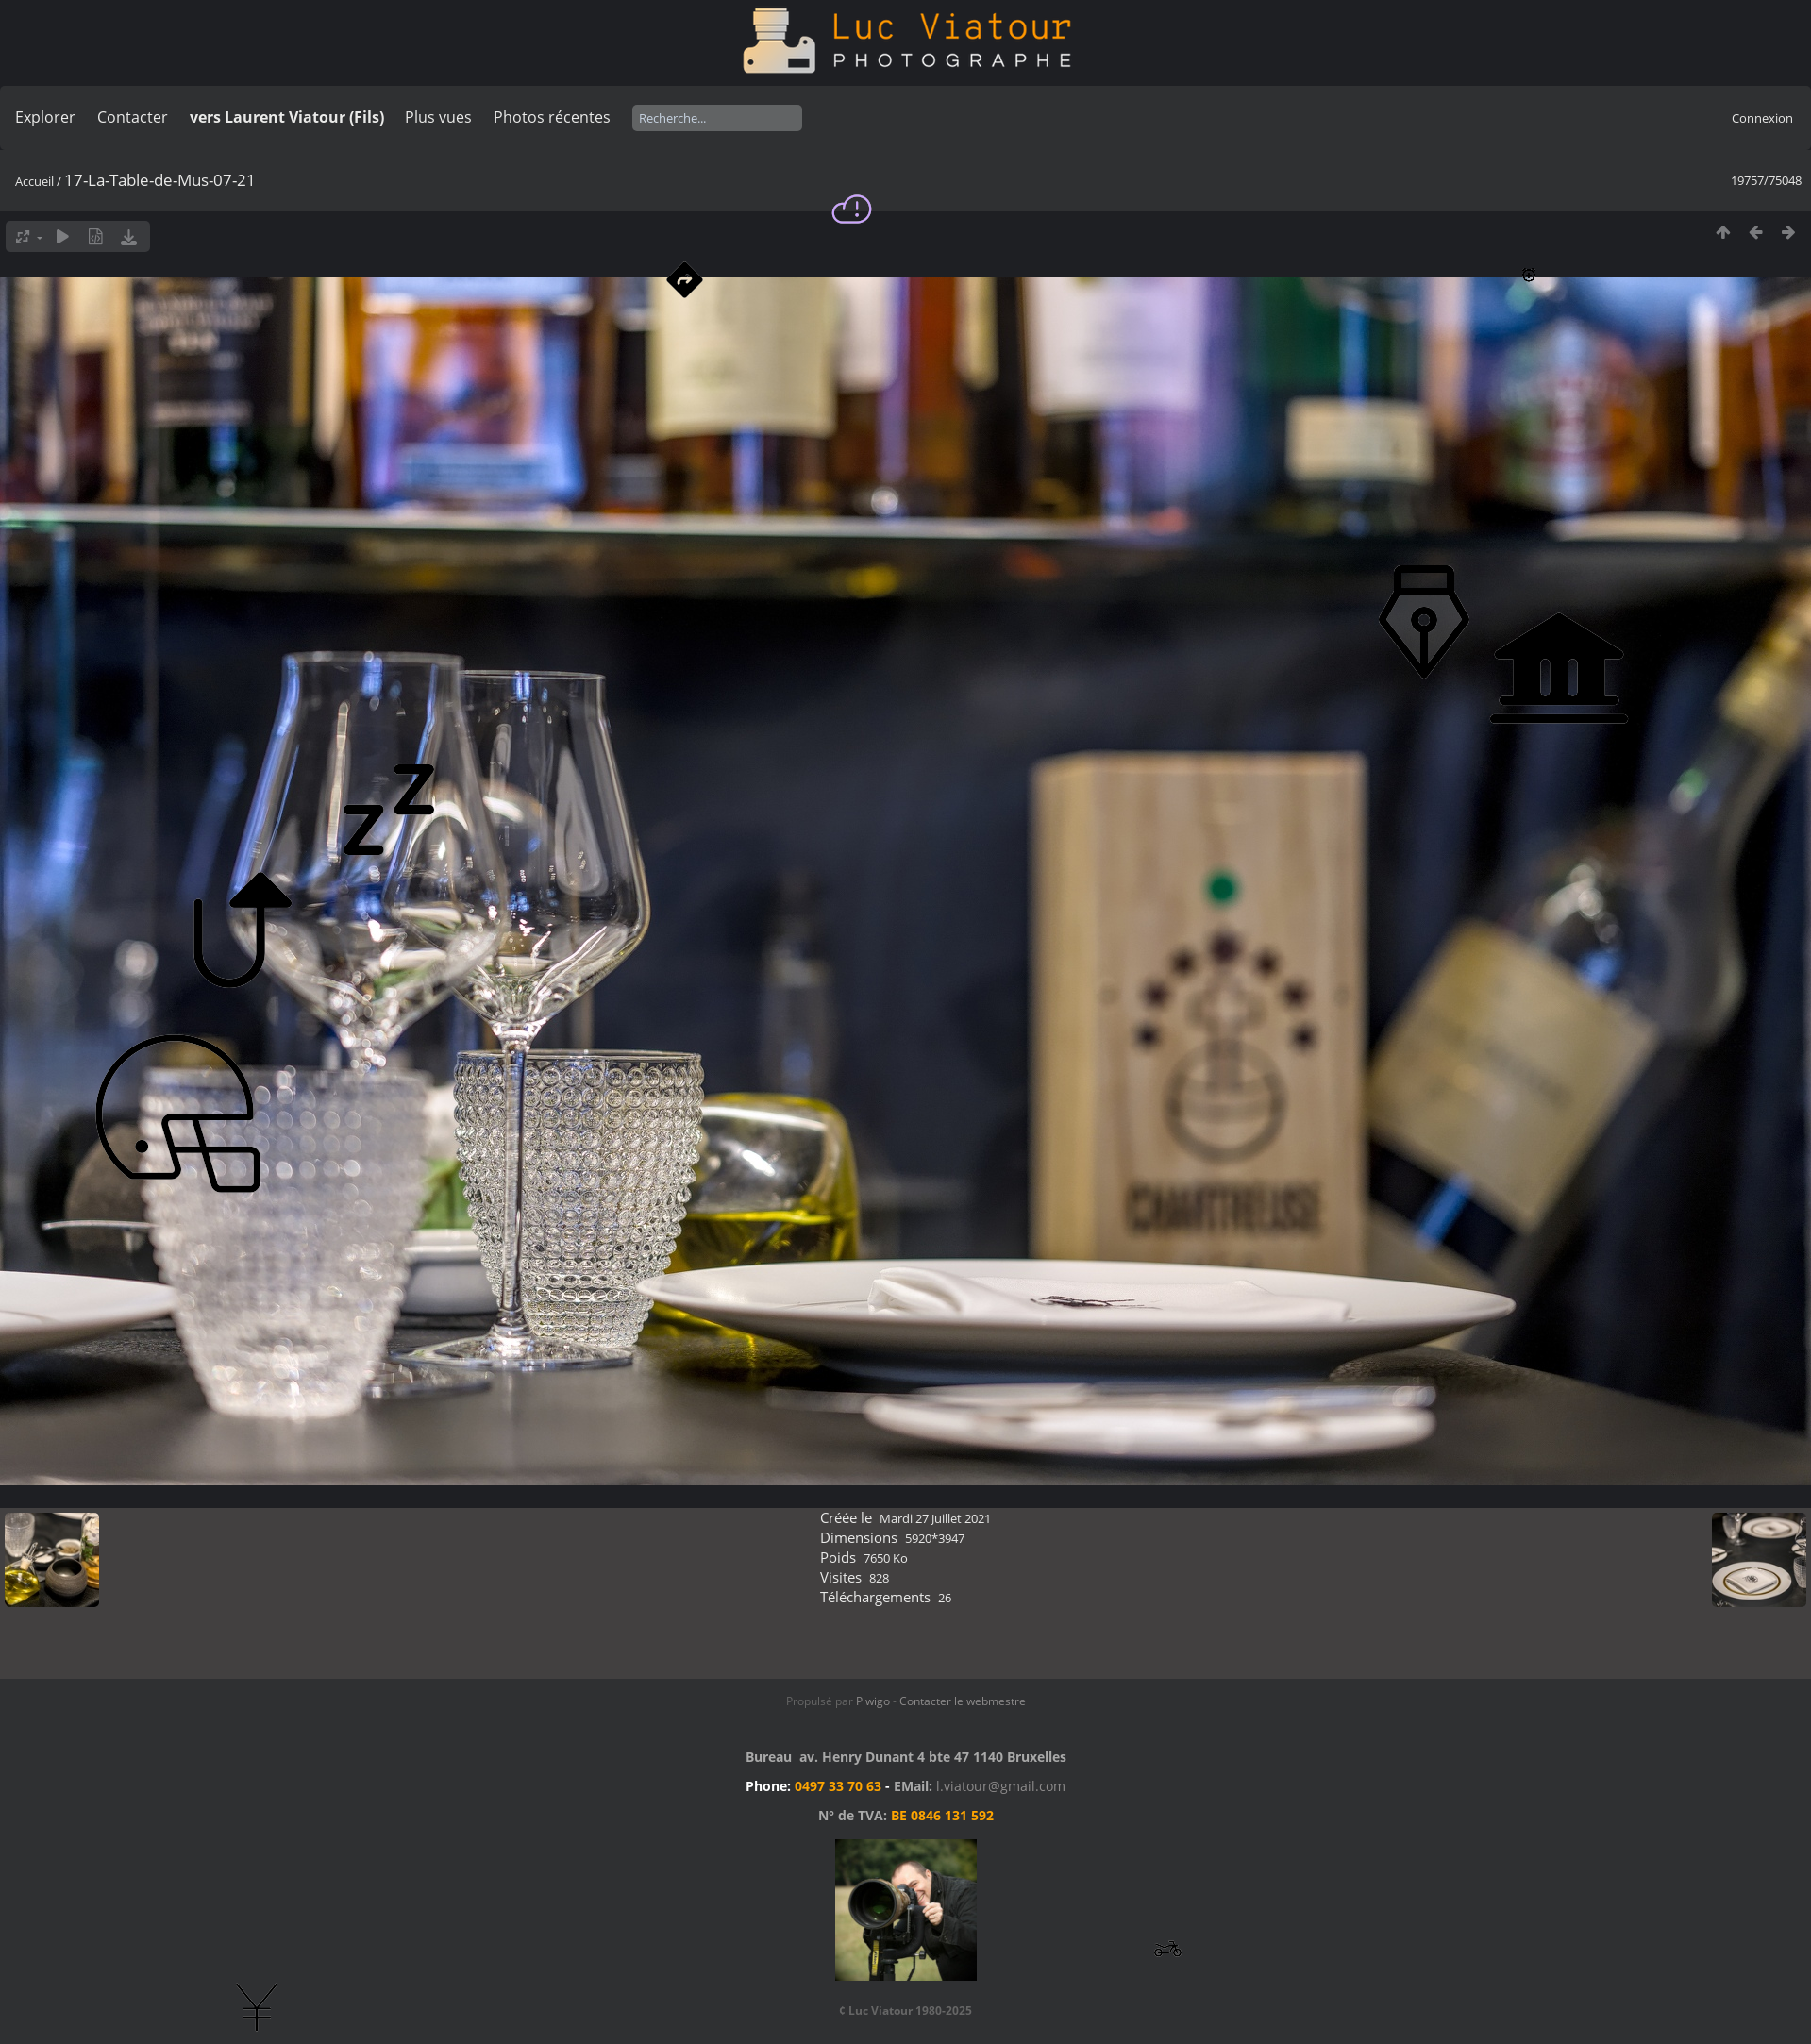 This screenshot has height=2044, width=1811. I want to click on select motorcycle as vehicle type, so click(1167, 1949).